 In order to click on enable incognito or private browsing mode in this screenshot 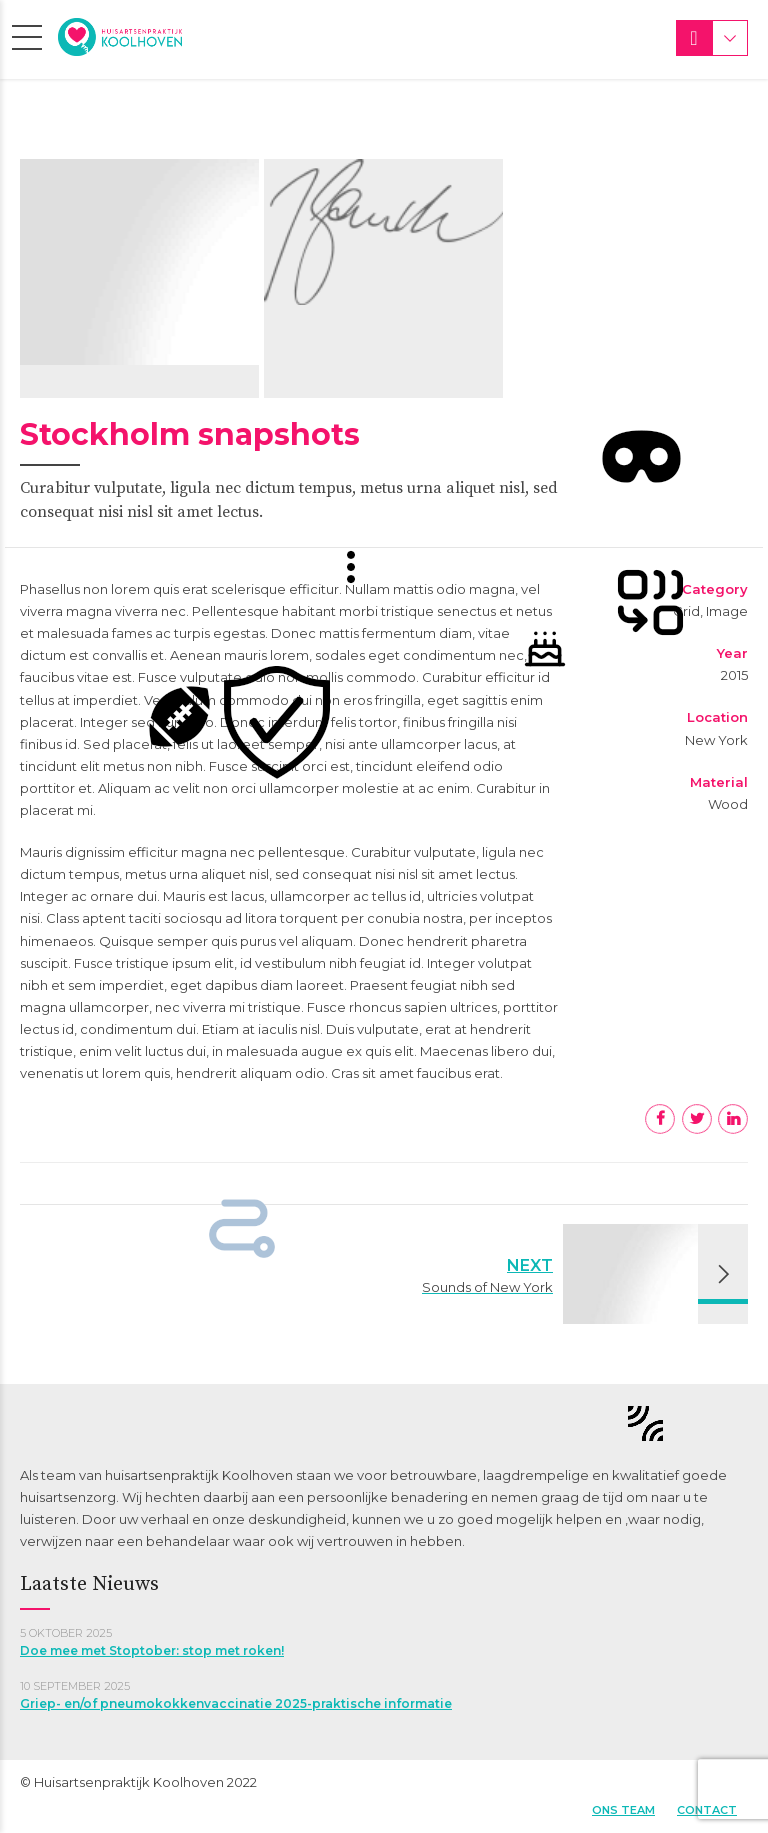, I will do `click(641, 456)`.